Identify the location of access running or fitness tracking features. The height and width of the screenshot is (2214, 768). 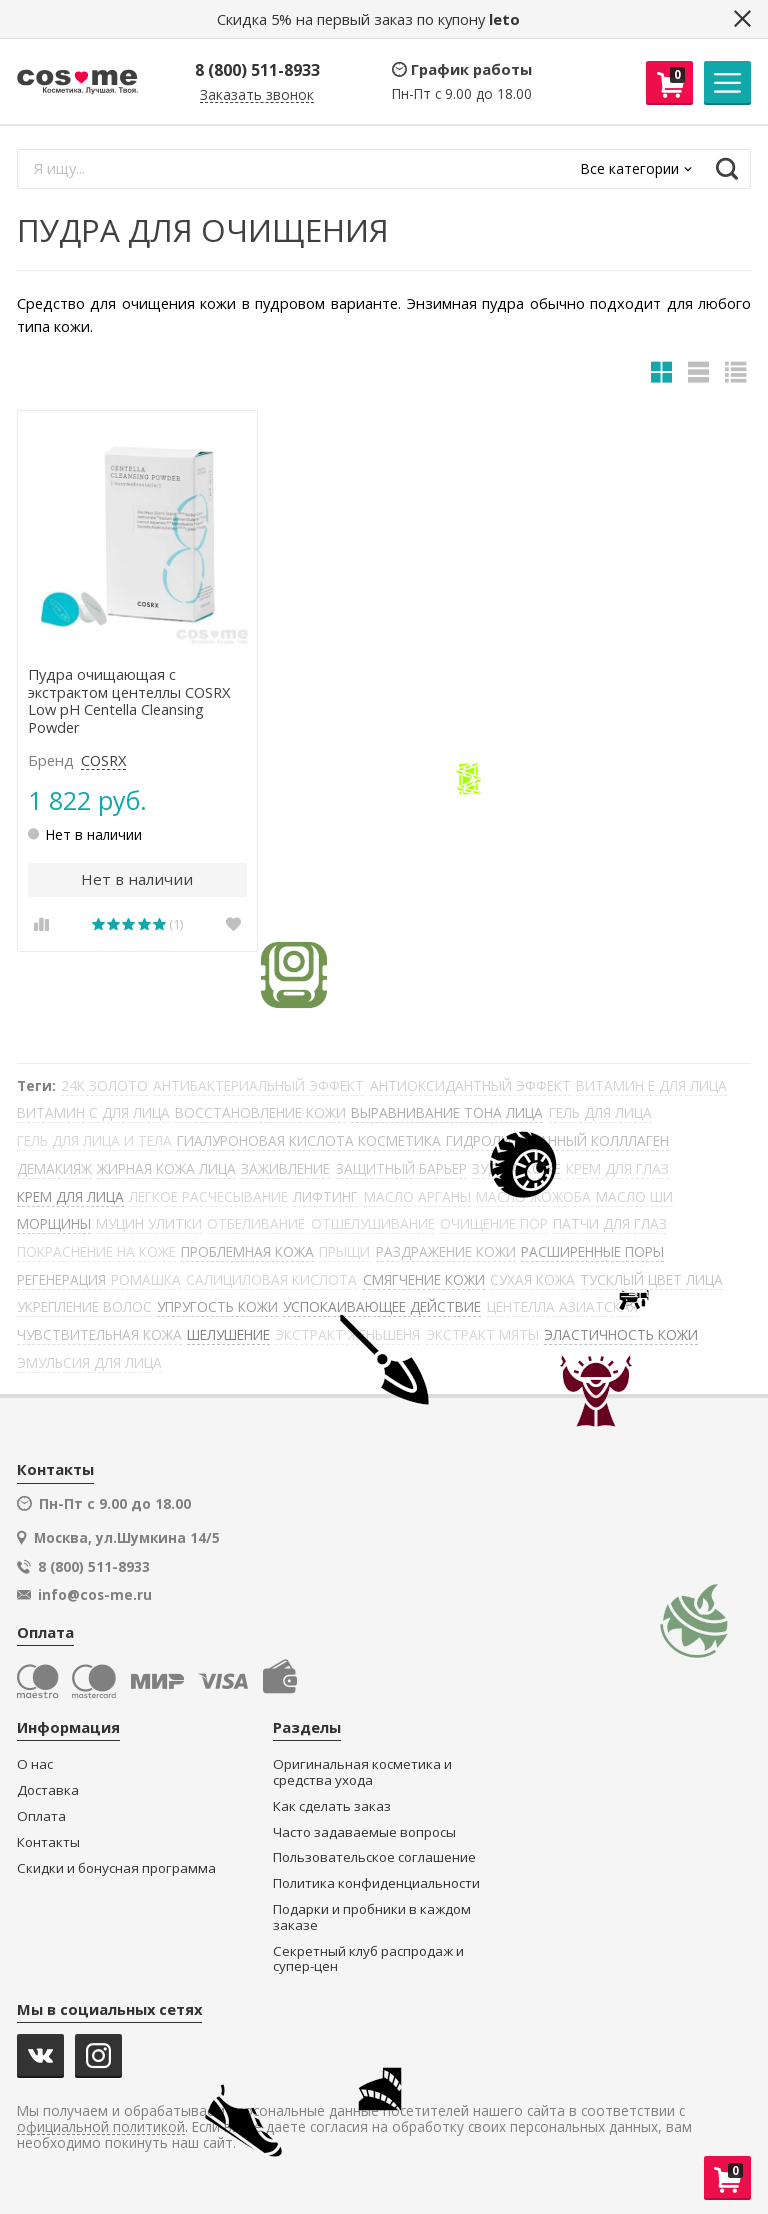
(243, 2120).